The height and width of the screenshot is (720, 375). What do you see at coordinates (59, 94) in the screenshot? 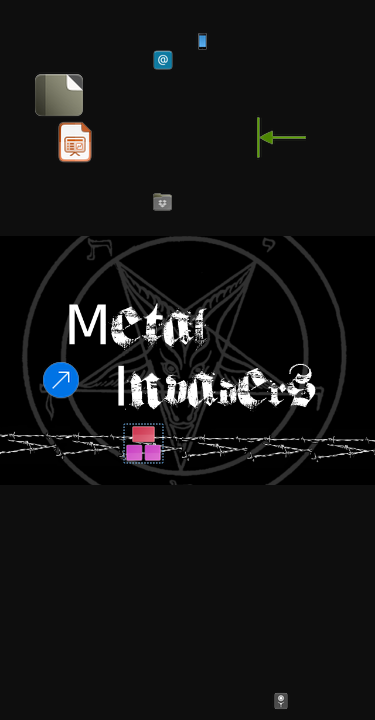
I see `change desktop wallpaper settings` at bounding box center [59, 94].